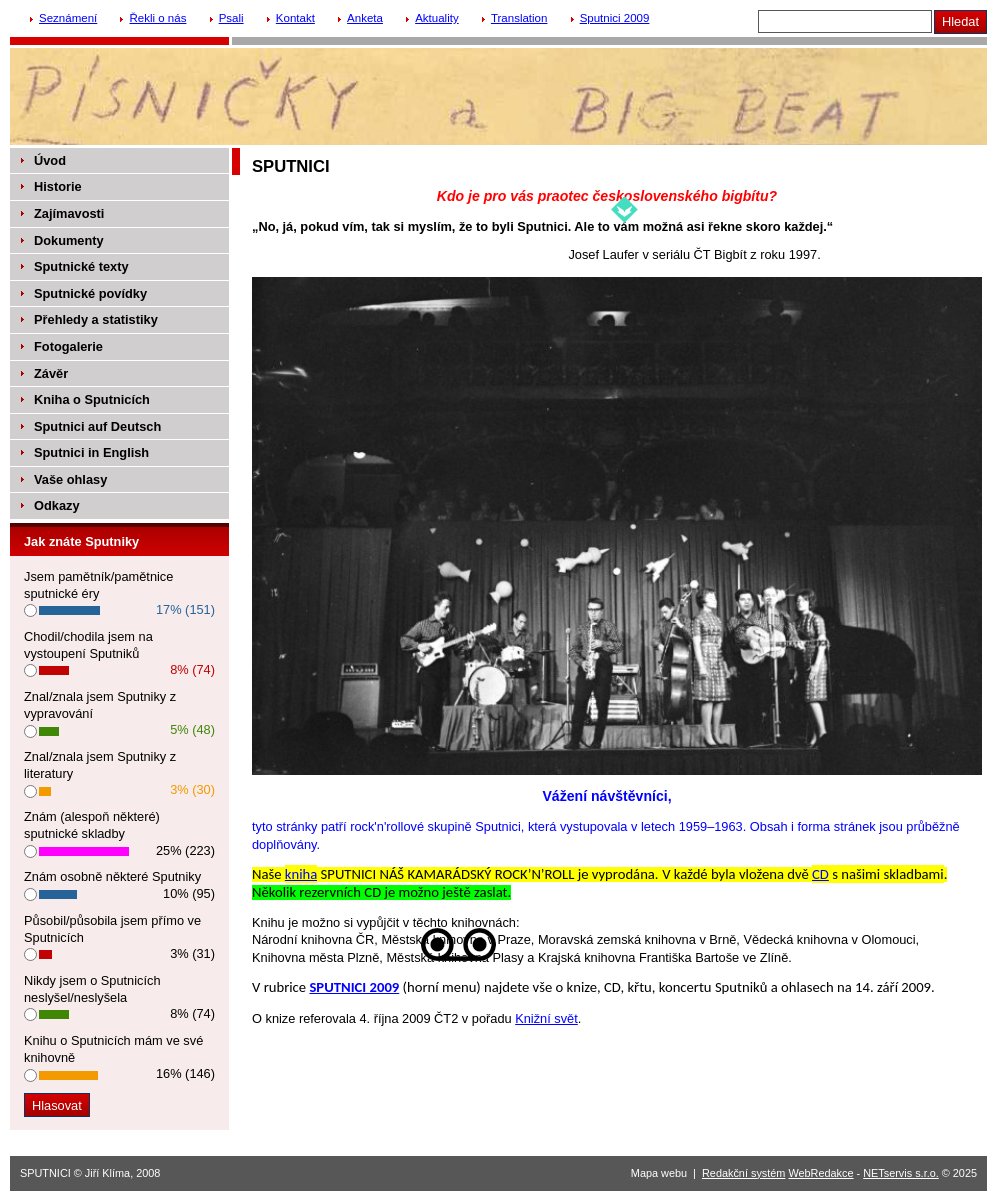  What do you see at coordinates (458, 944) in the screenshot?
I see `access voicemail messages` at bounding box center [458, 944].